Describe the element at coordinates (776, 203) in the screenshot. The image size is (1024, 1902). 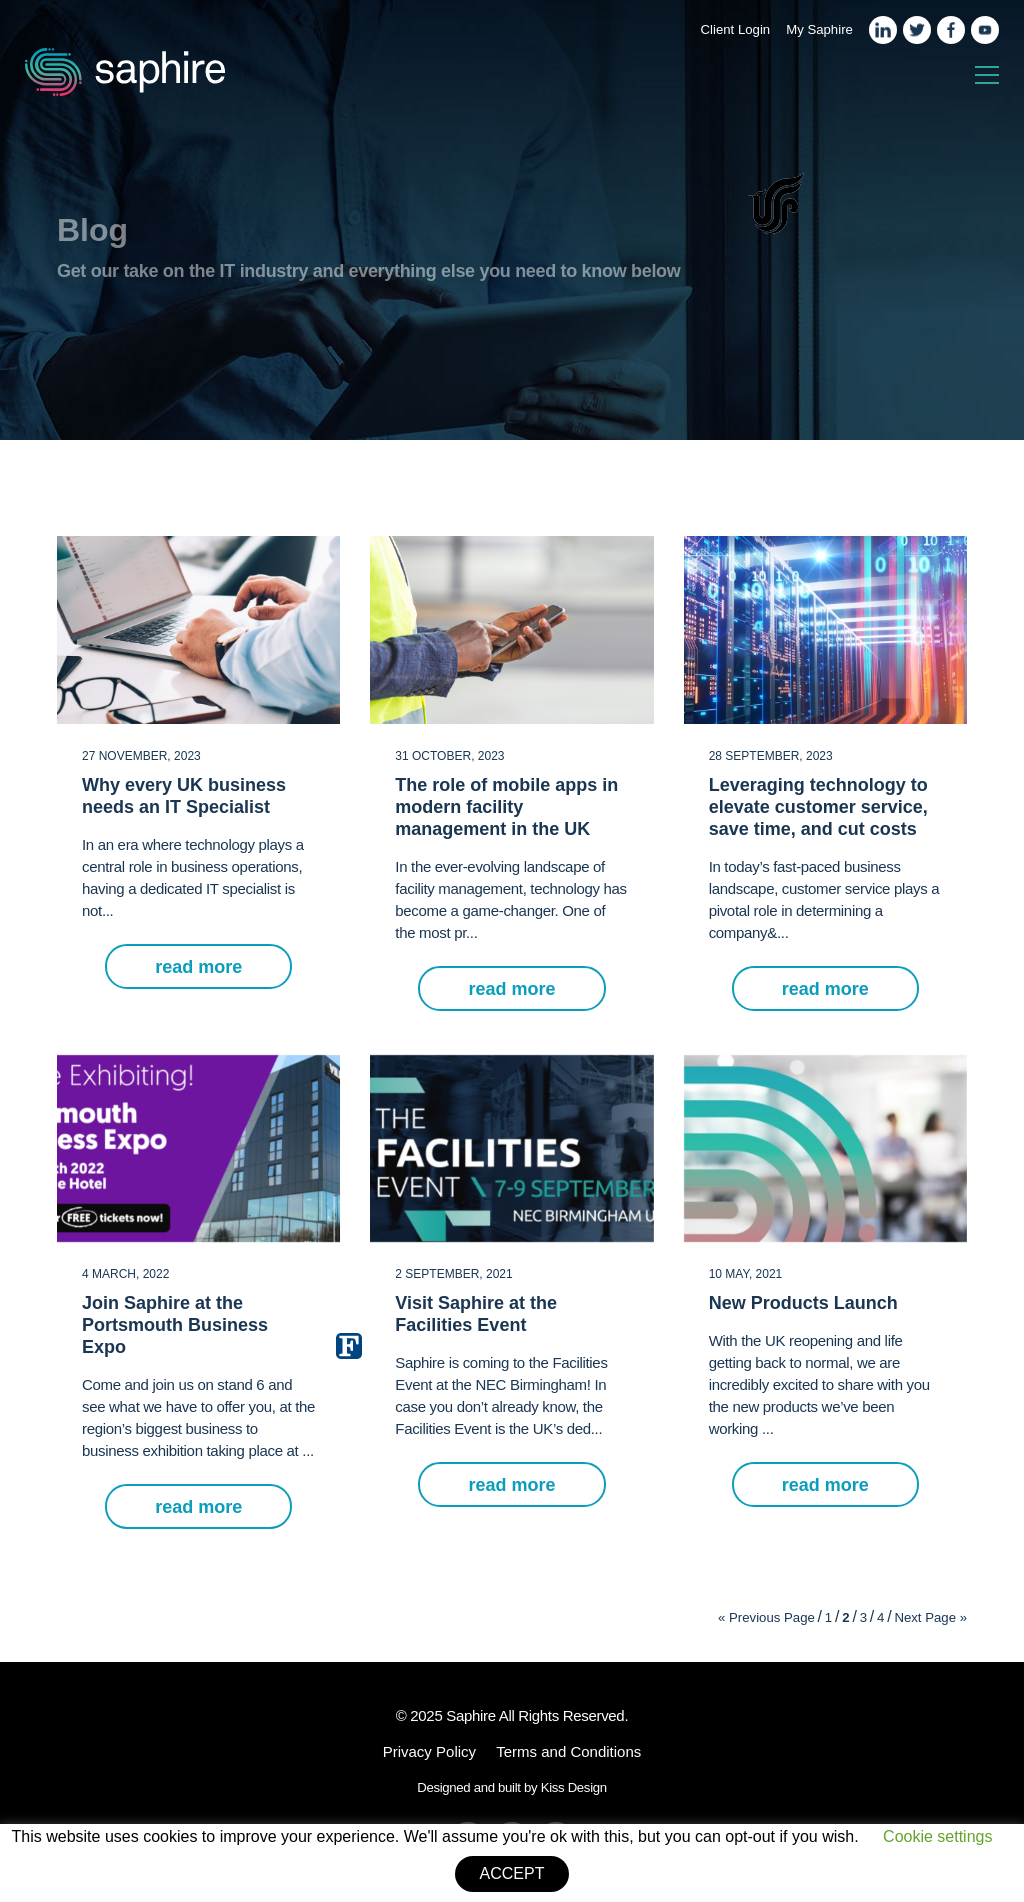
I see `Air China airline logo` at that location.